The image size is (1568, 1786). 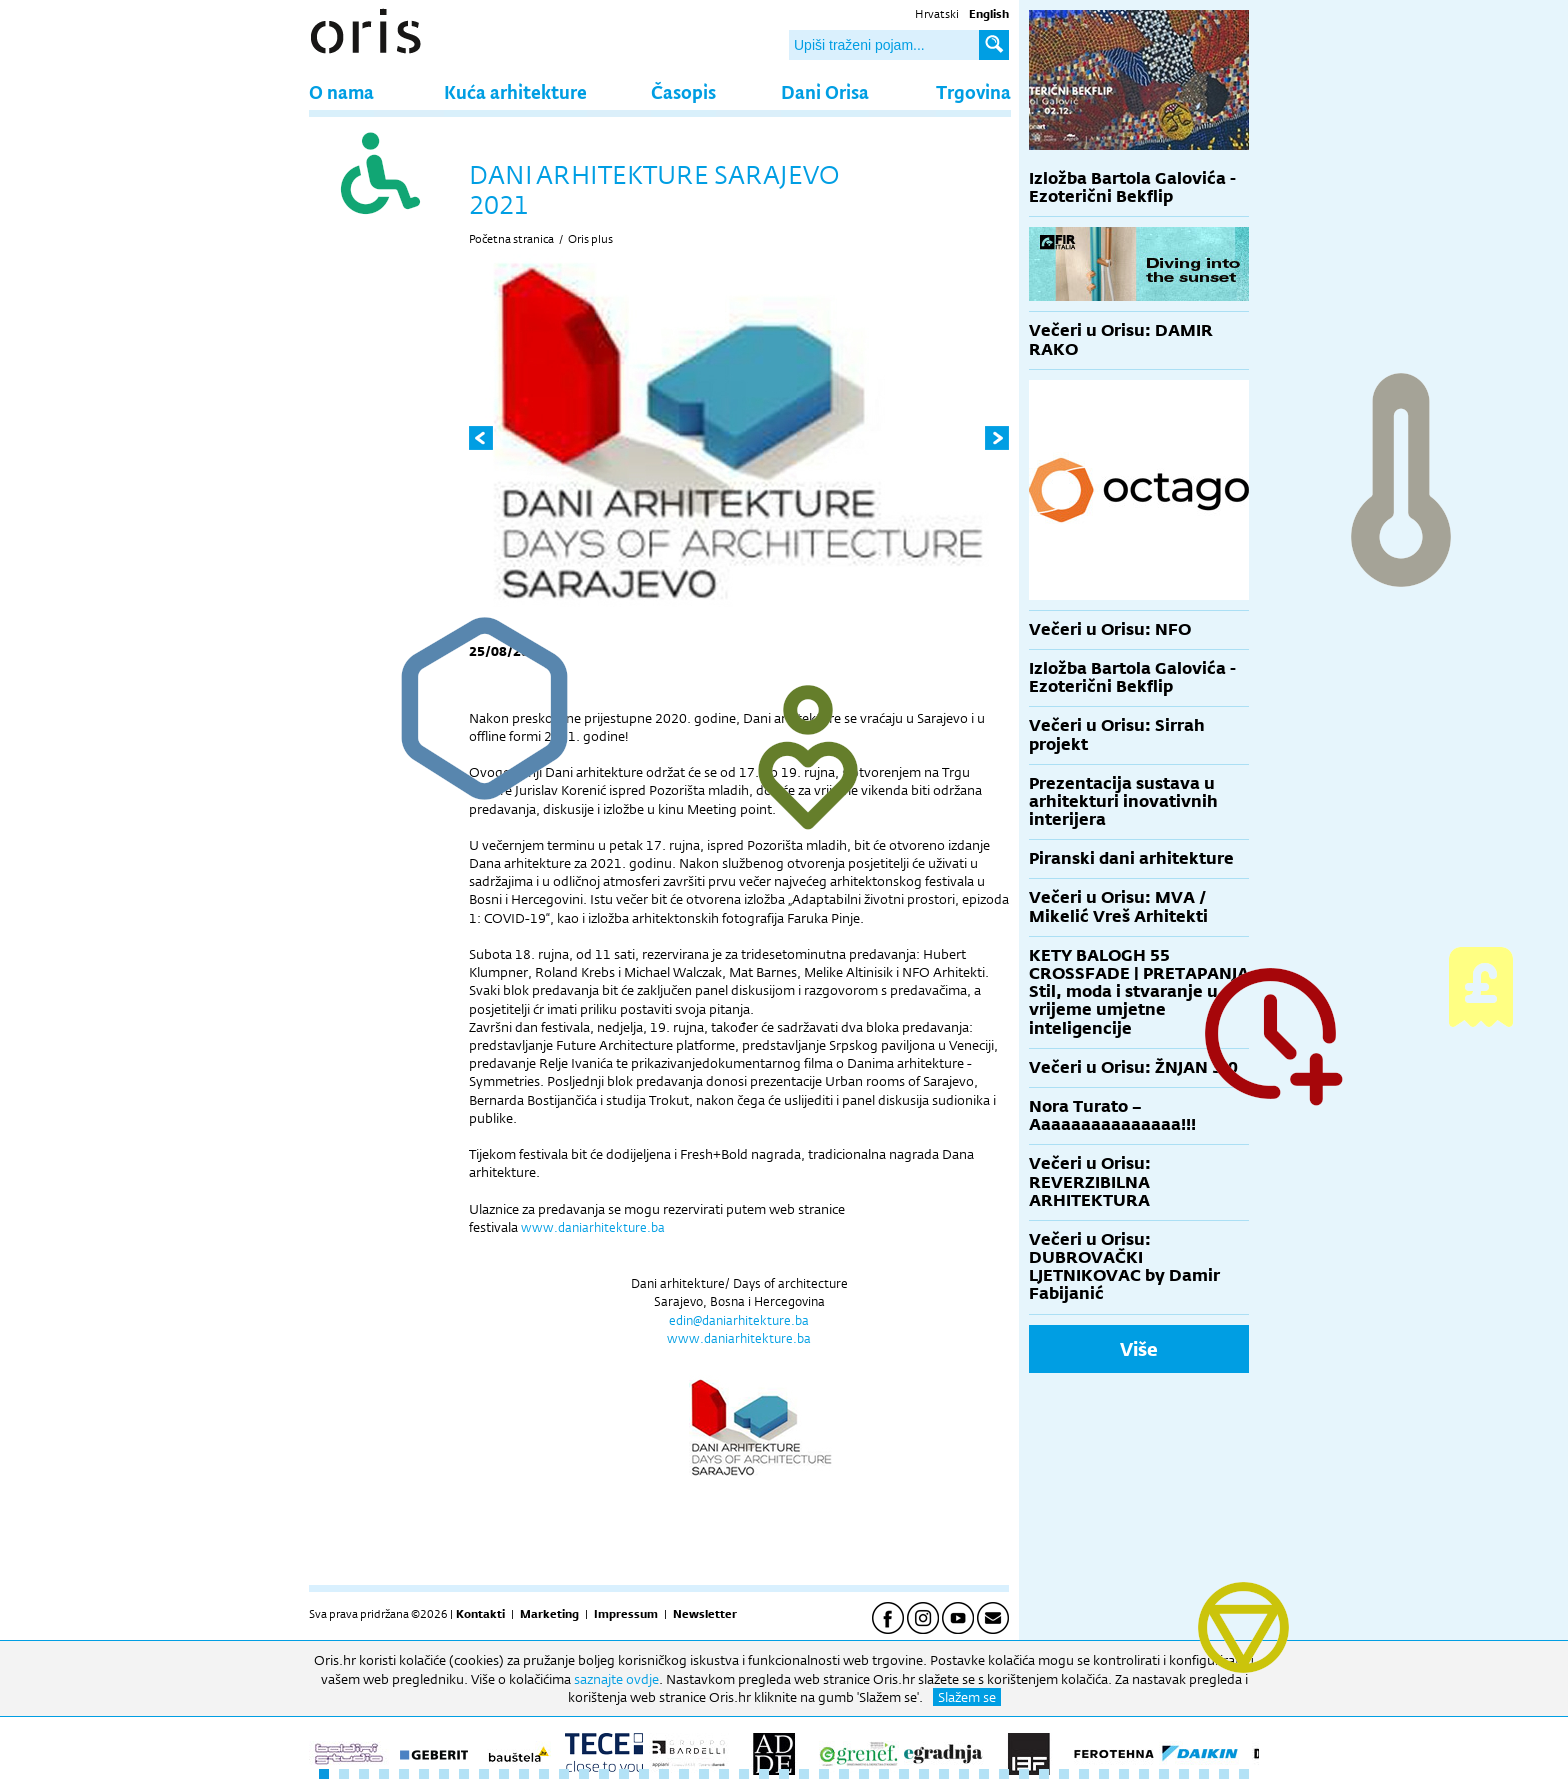 What do you see at coordinates (808, 756) in the screenshot?
I see `show empathy or emotional support features` at bounding box center [808, 756].